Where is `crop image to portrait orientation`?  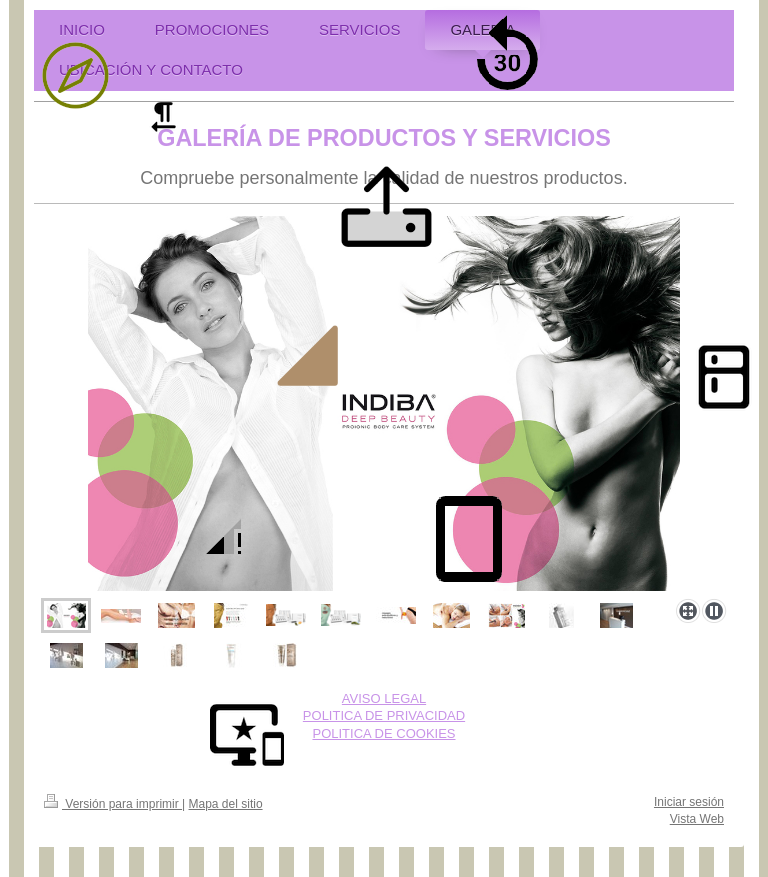
crop image to portrait orientation is located at coordinates (469, 539).